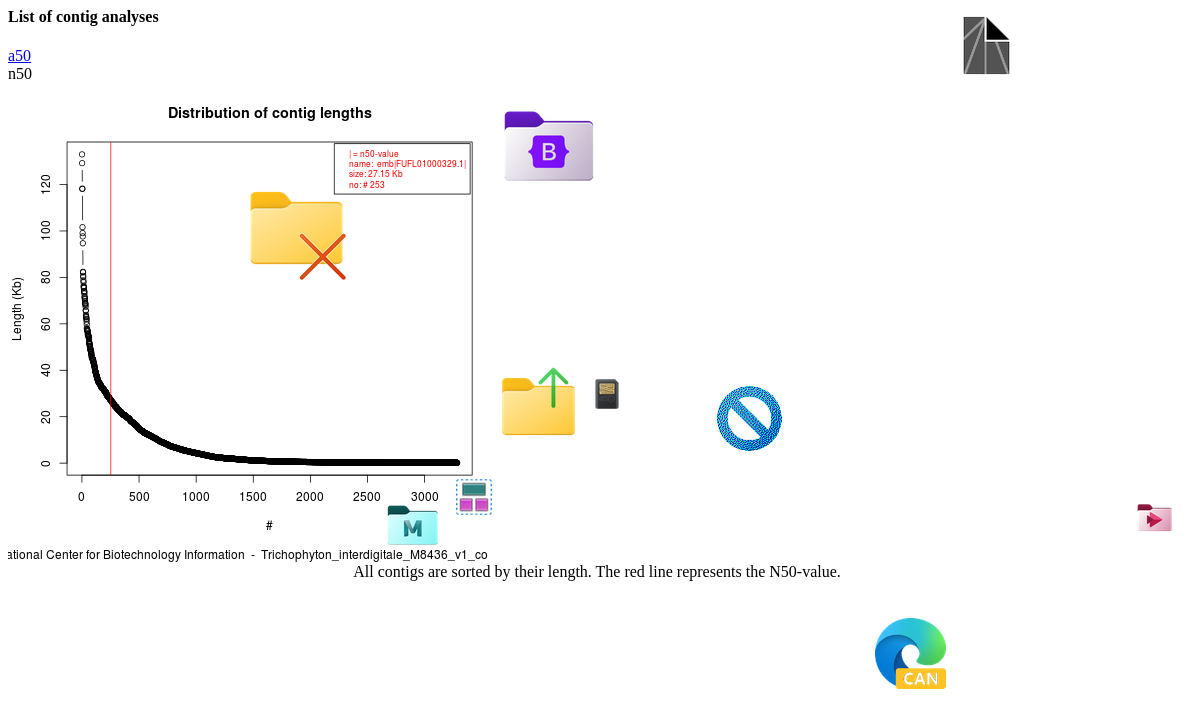  What do you see at coordinates (910, 653) in the screenshot?
I see `open microsoft edge canary browser` at bounding box center [910, 653].